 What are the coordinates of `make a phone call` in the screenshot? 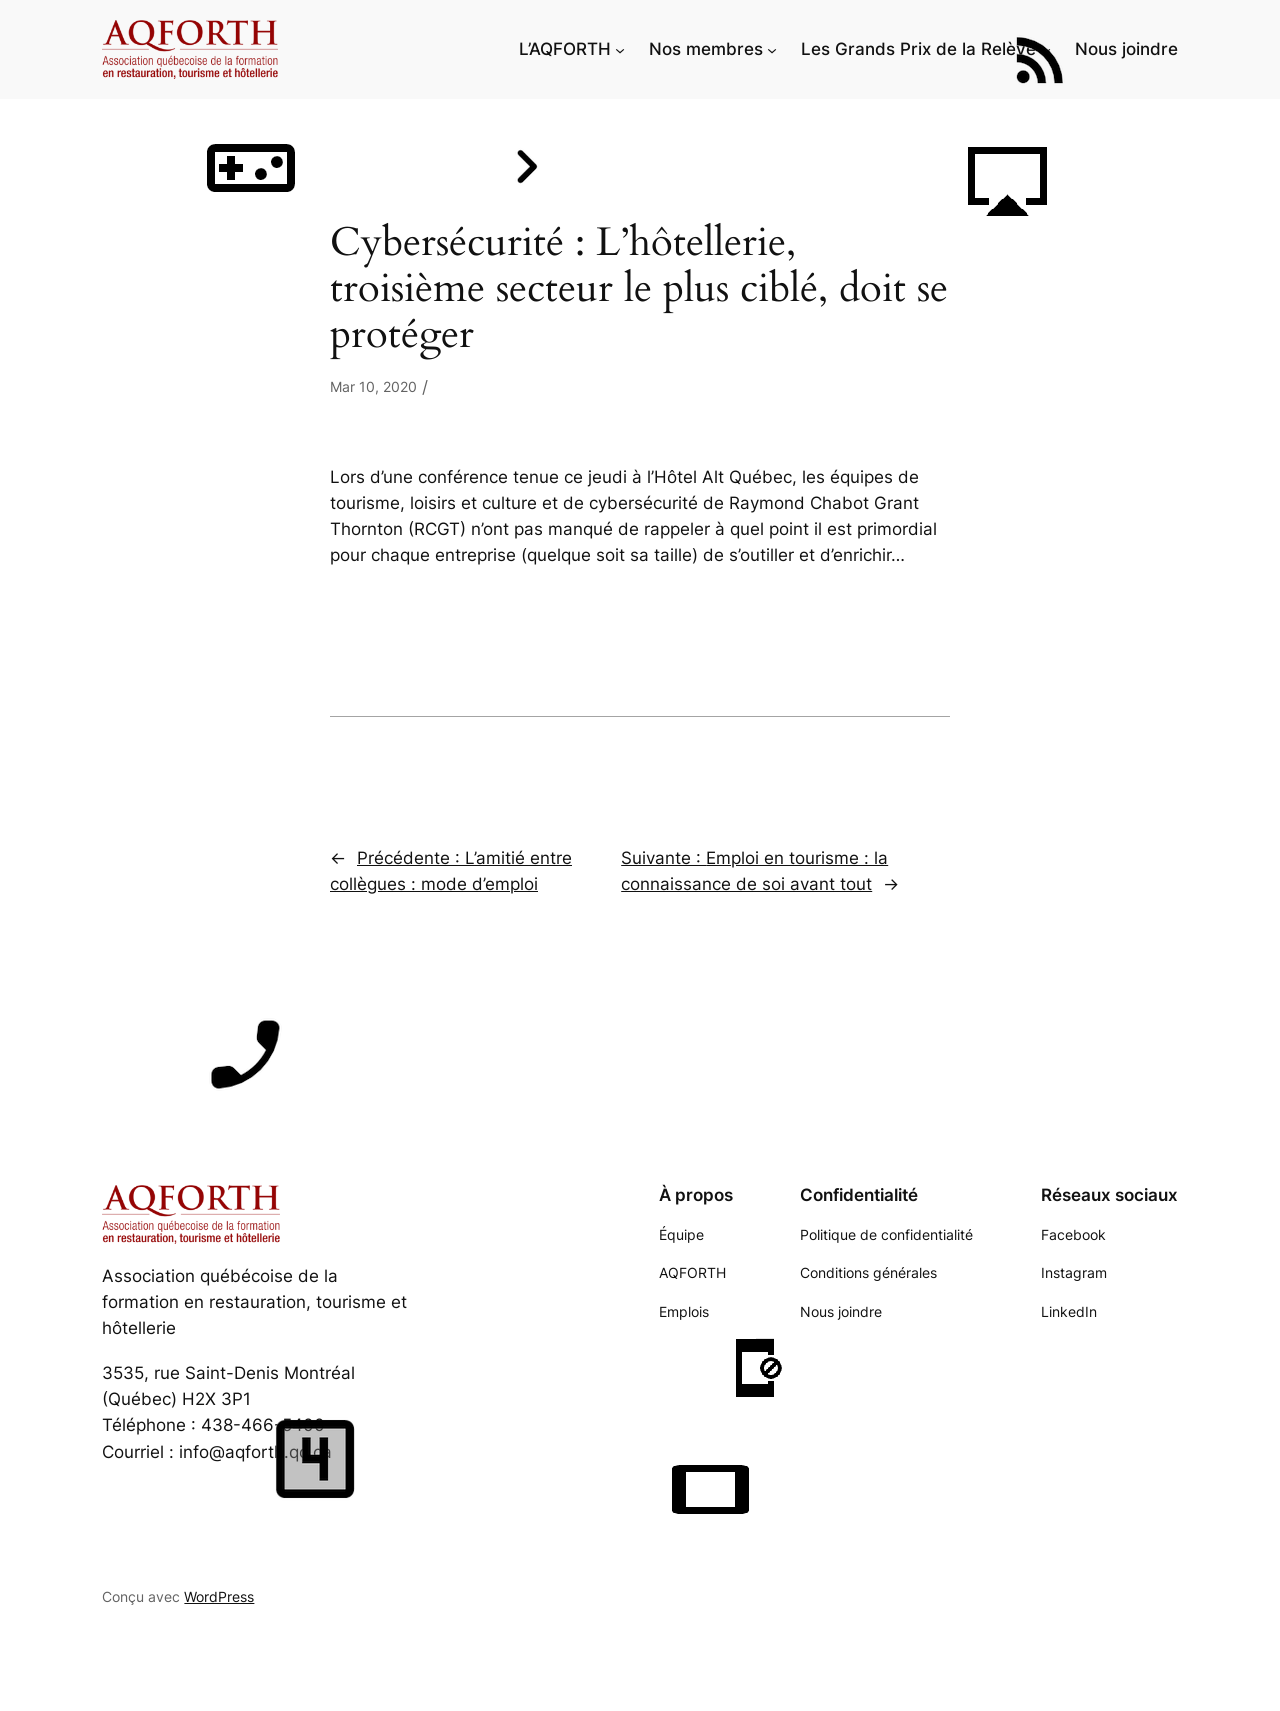 It's located at (245, 1054).